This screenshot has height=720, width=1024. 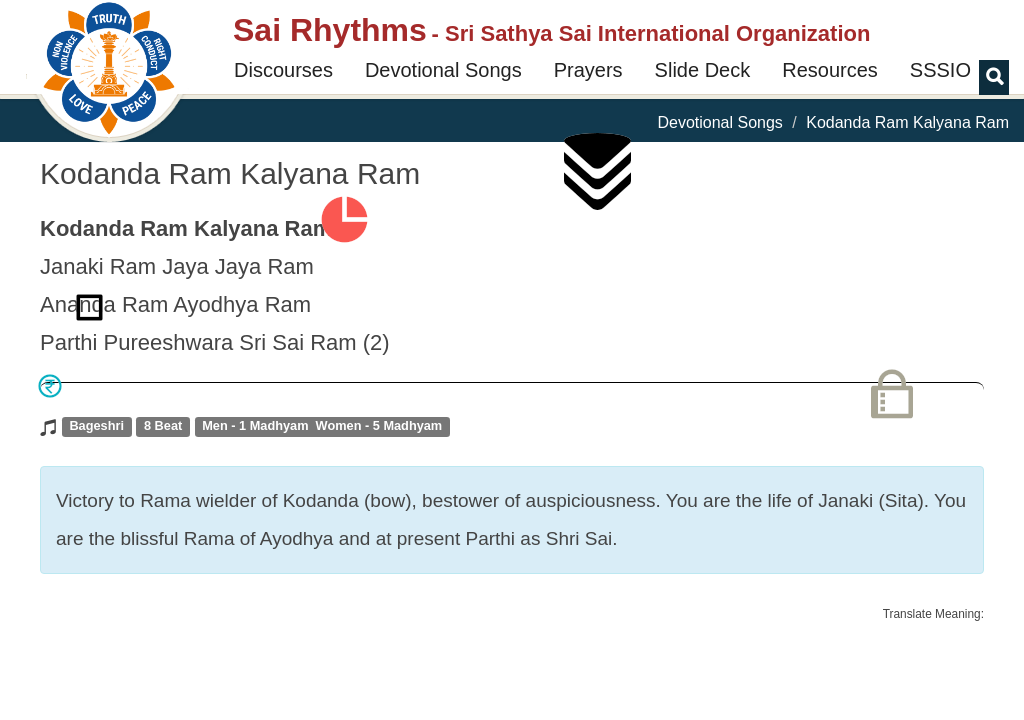 I want to click on view analytics or statistics breakdown, so click(x=344, y=219).